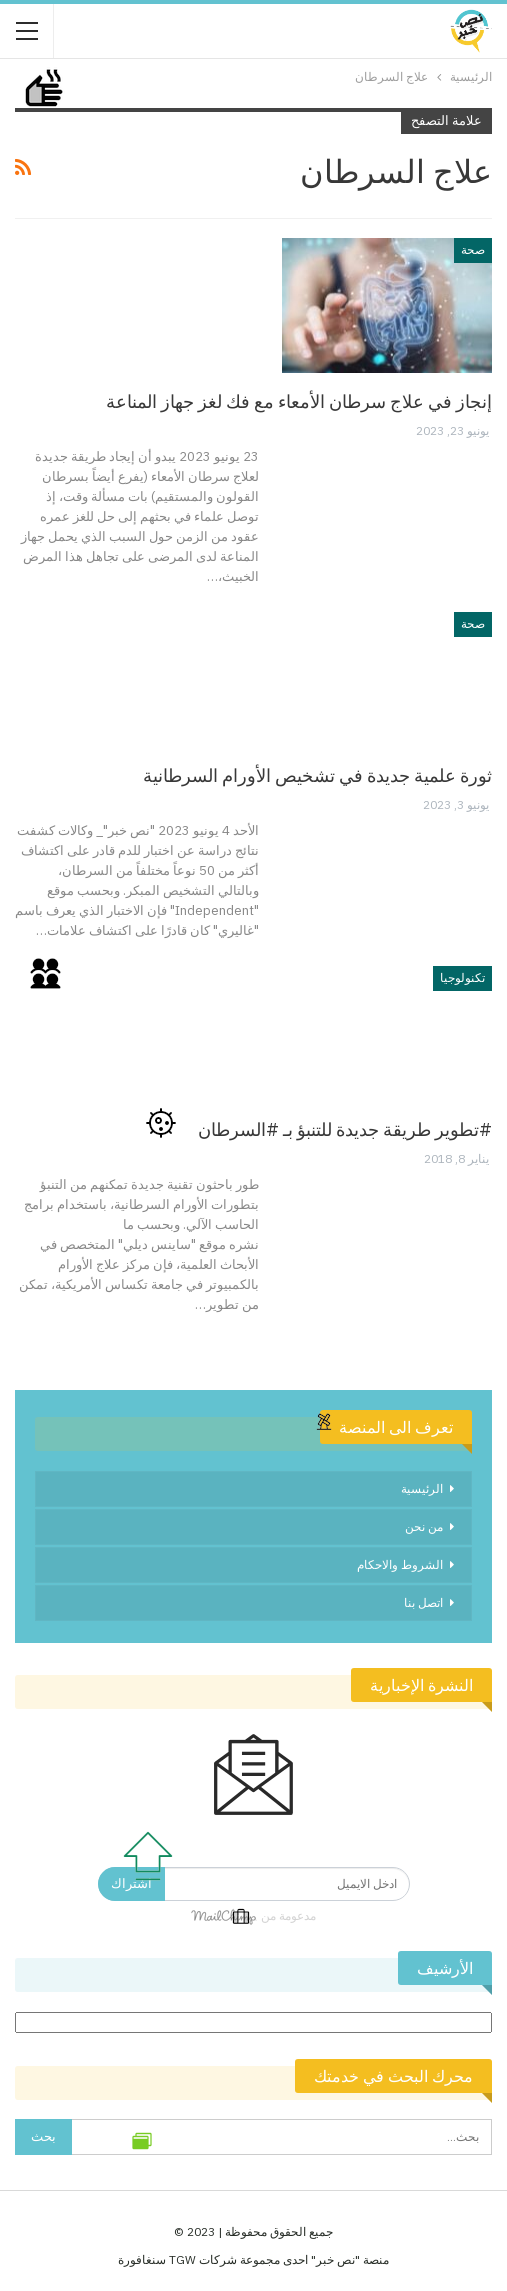 This screenshot has height=2291, width=507. I want to click on view open browser windows, so click(142, 2141).